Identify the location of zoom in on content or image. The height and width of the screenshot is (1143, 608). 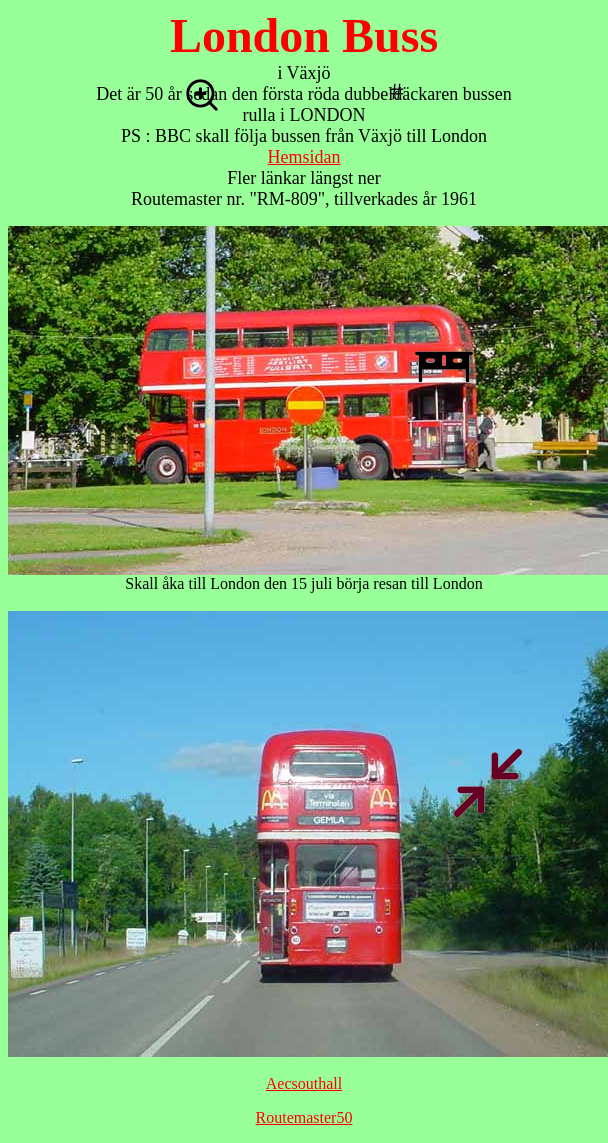
(202, 95).